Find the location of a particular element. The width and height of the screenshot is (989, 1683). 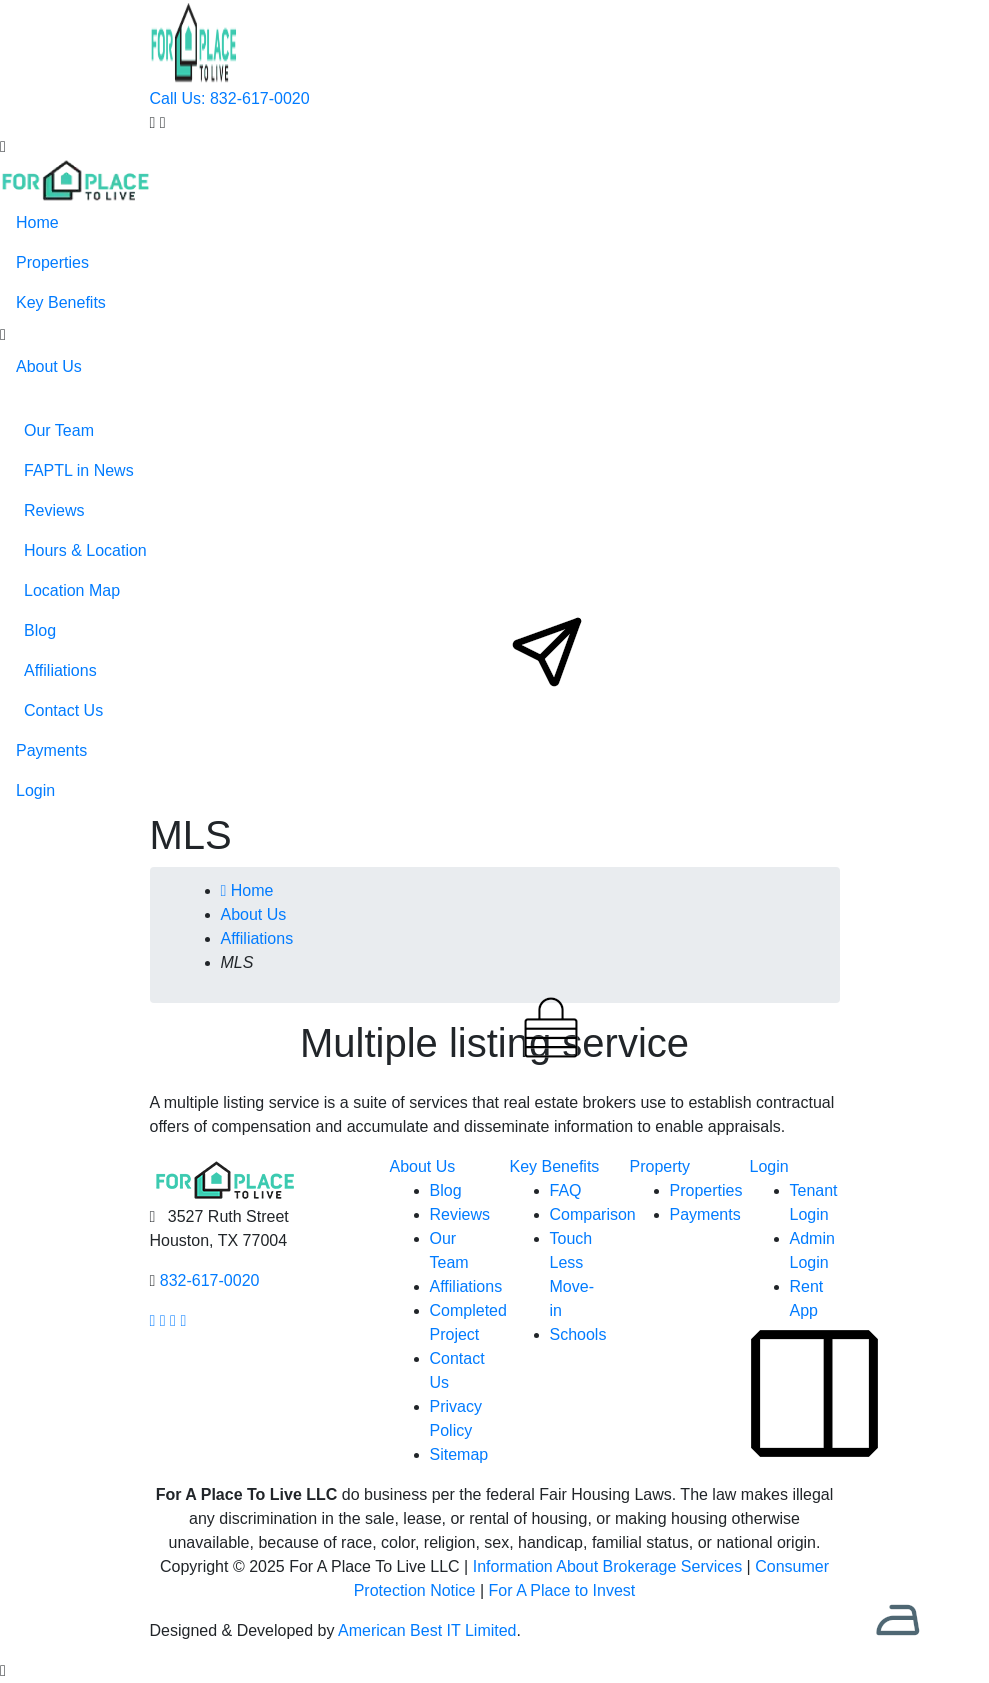

view ironing or garment care instructions is located at coordinates (898, 1620).